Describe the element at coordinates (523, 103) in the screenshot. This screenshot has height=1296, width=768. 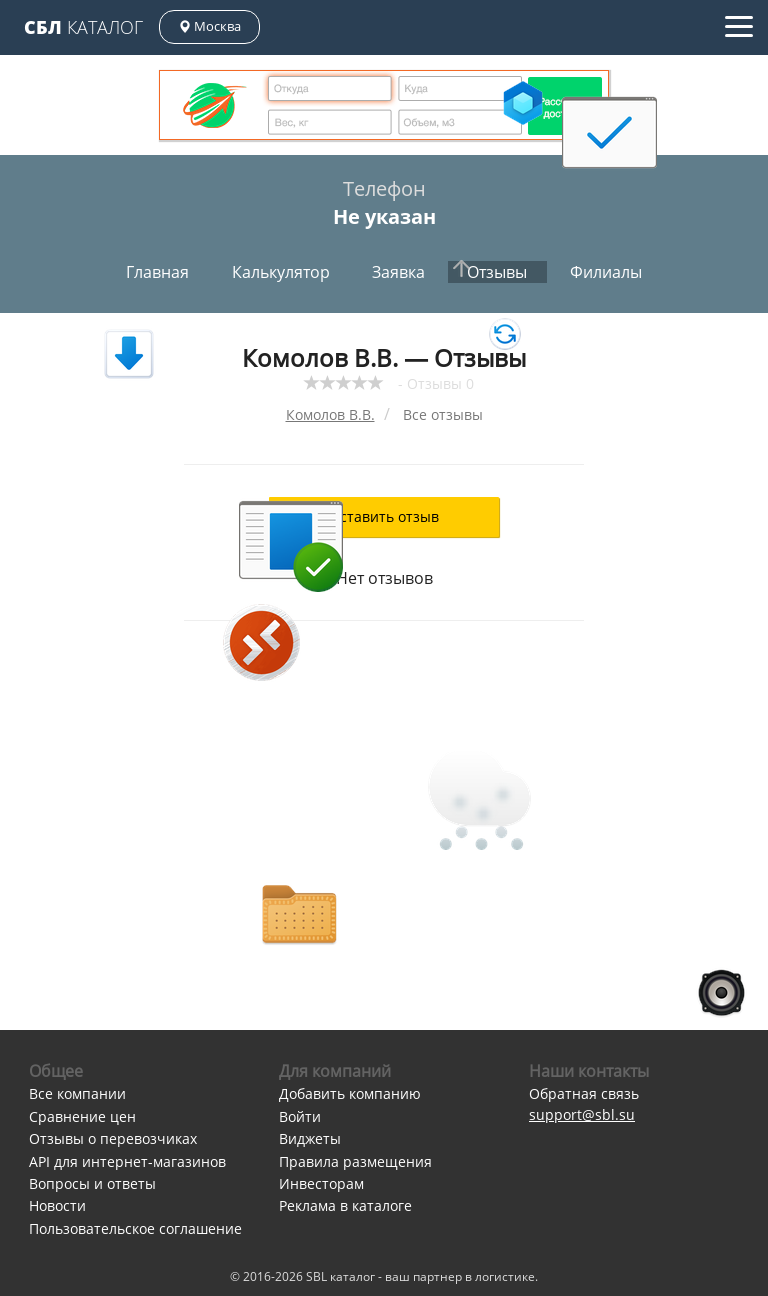
I see `open assist2 application` at that location.